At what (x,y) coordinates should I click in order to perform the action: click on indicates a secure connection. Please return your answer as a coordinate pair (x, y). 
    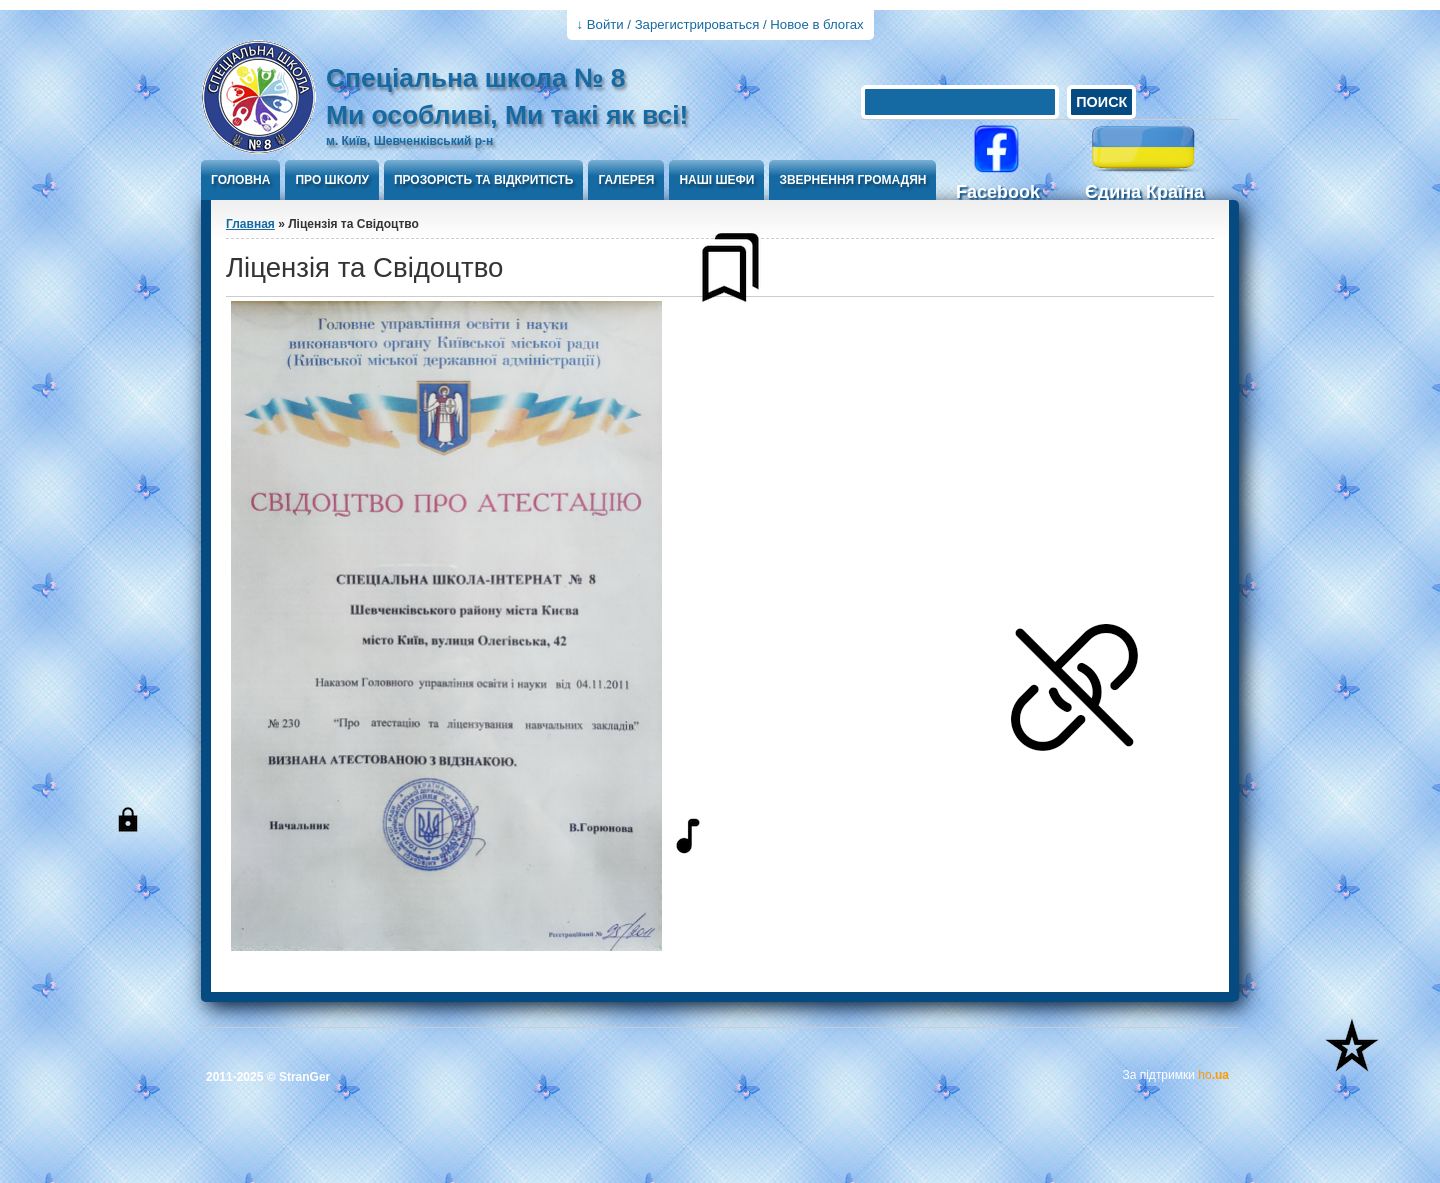
    Looking at the image, I should click on (128, 820).